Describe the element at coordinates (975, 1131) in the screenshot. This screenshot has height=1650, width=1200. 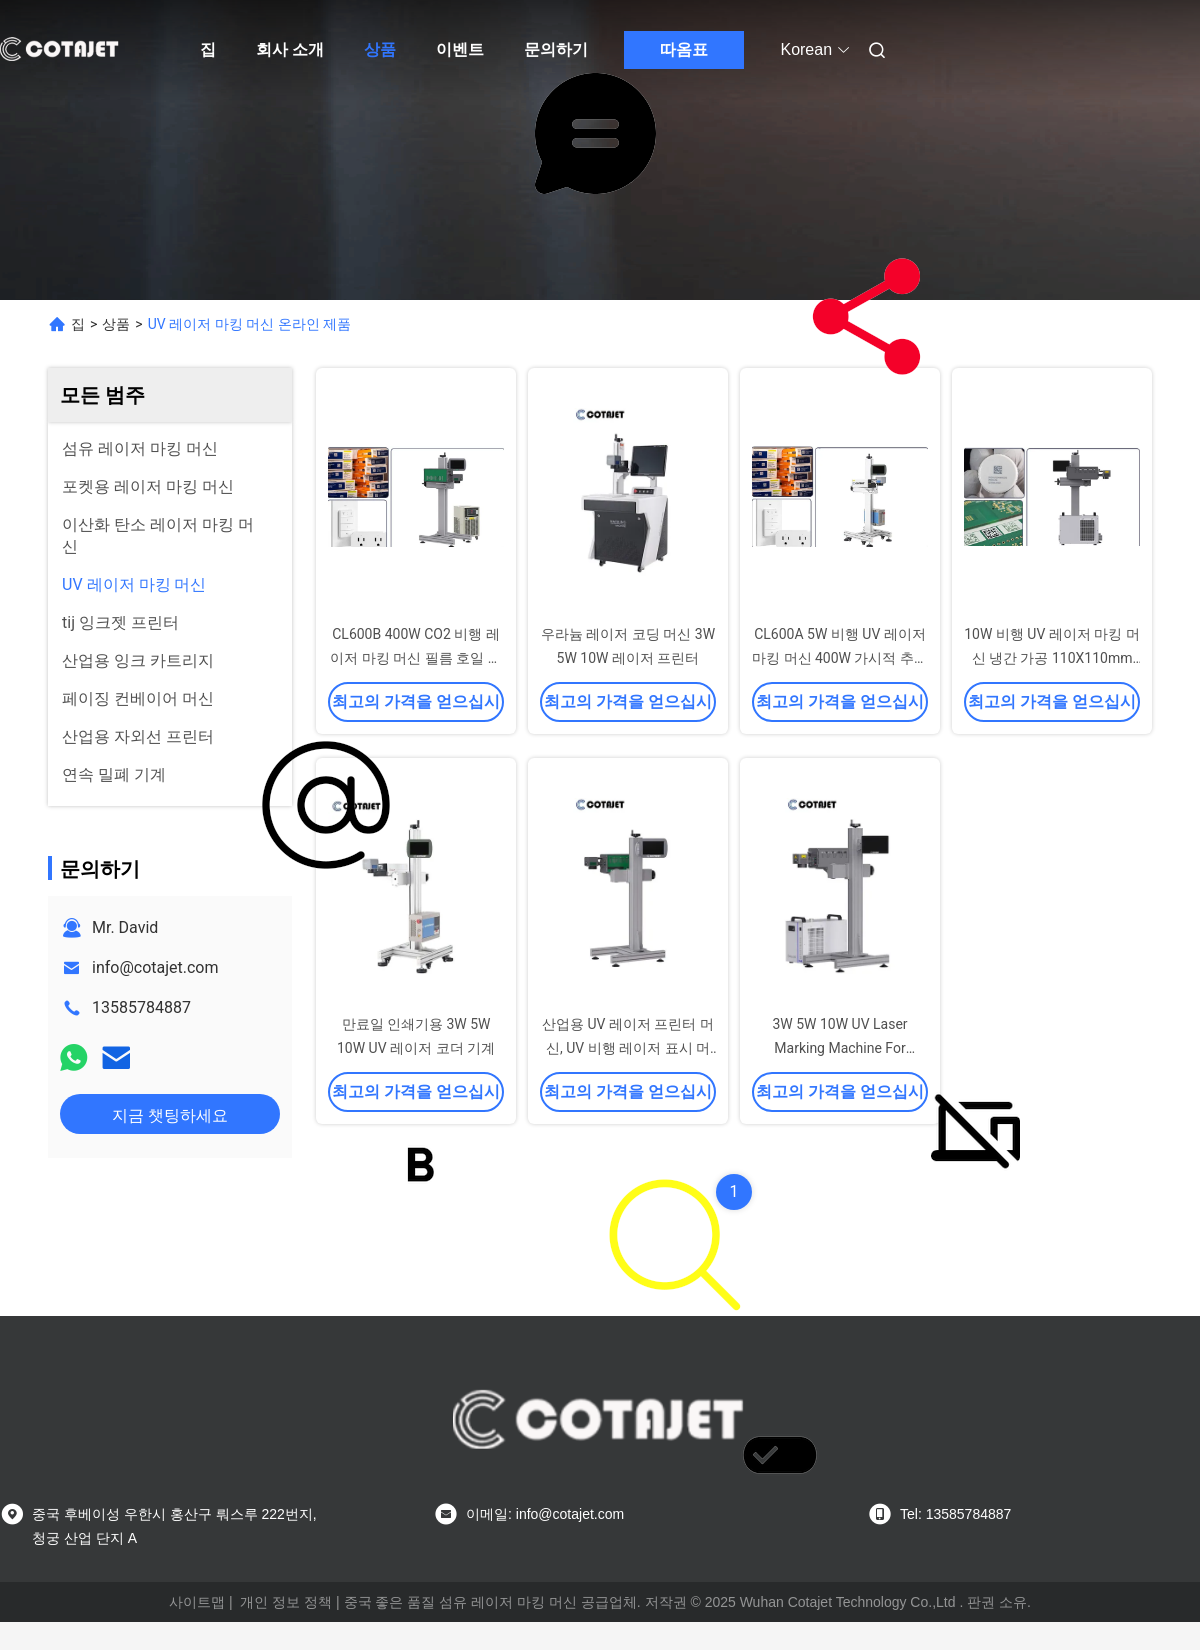
I see `device link disconnected or unavailable` at that location.